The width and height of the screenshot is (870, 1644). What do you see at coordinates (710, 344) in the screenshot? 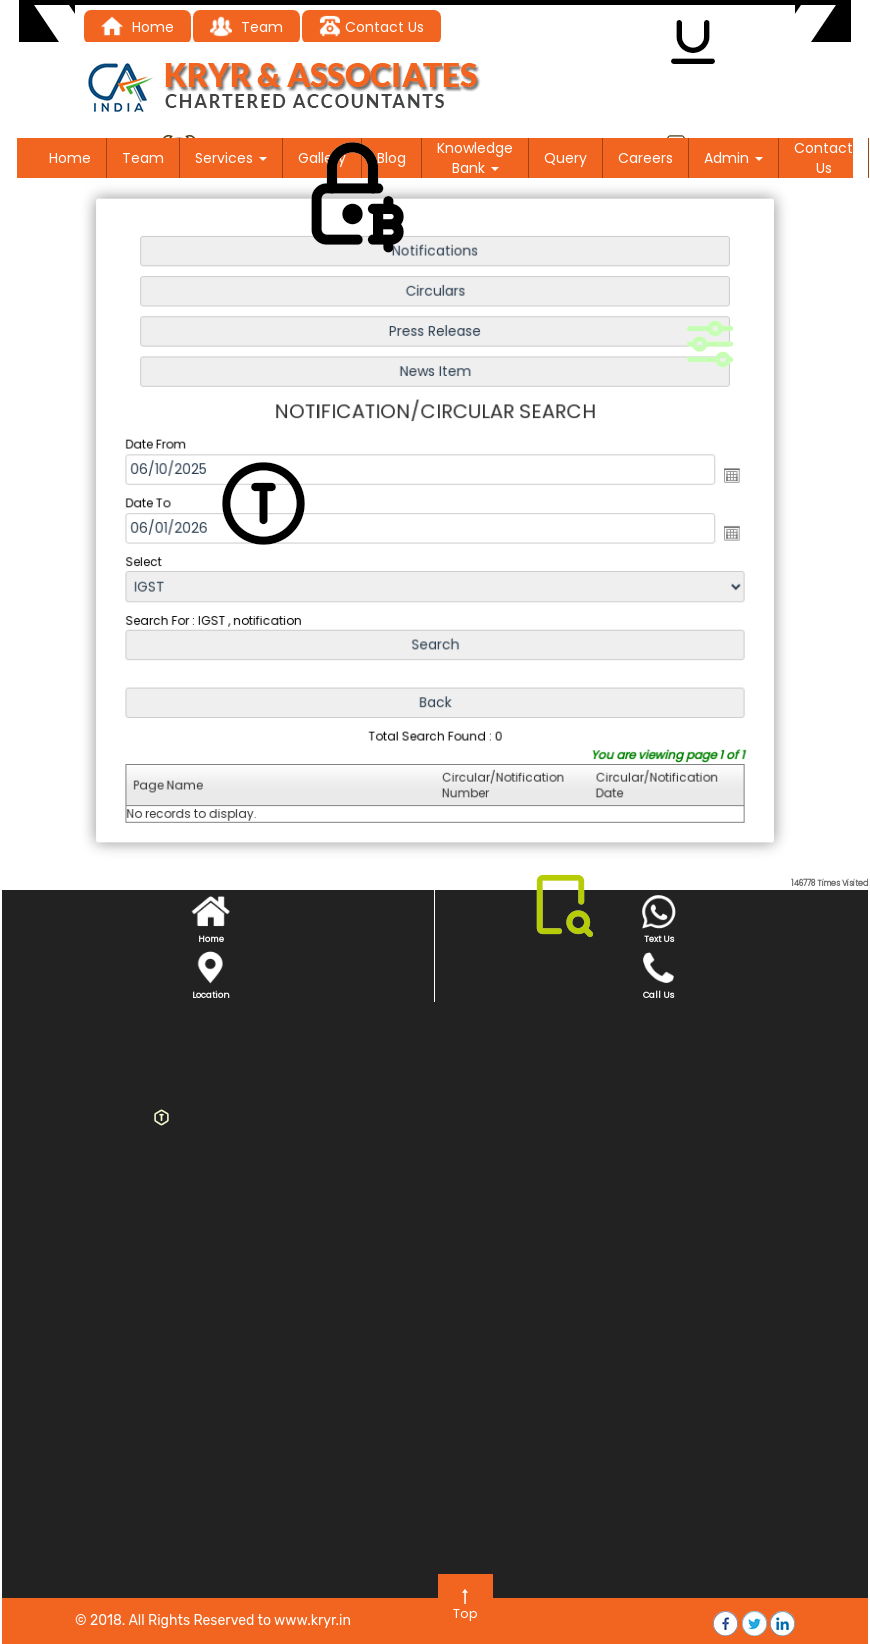
I see `adjust settings or preferences` at bounding box center [710, 344].